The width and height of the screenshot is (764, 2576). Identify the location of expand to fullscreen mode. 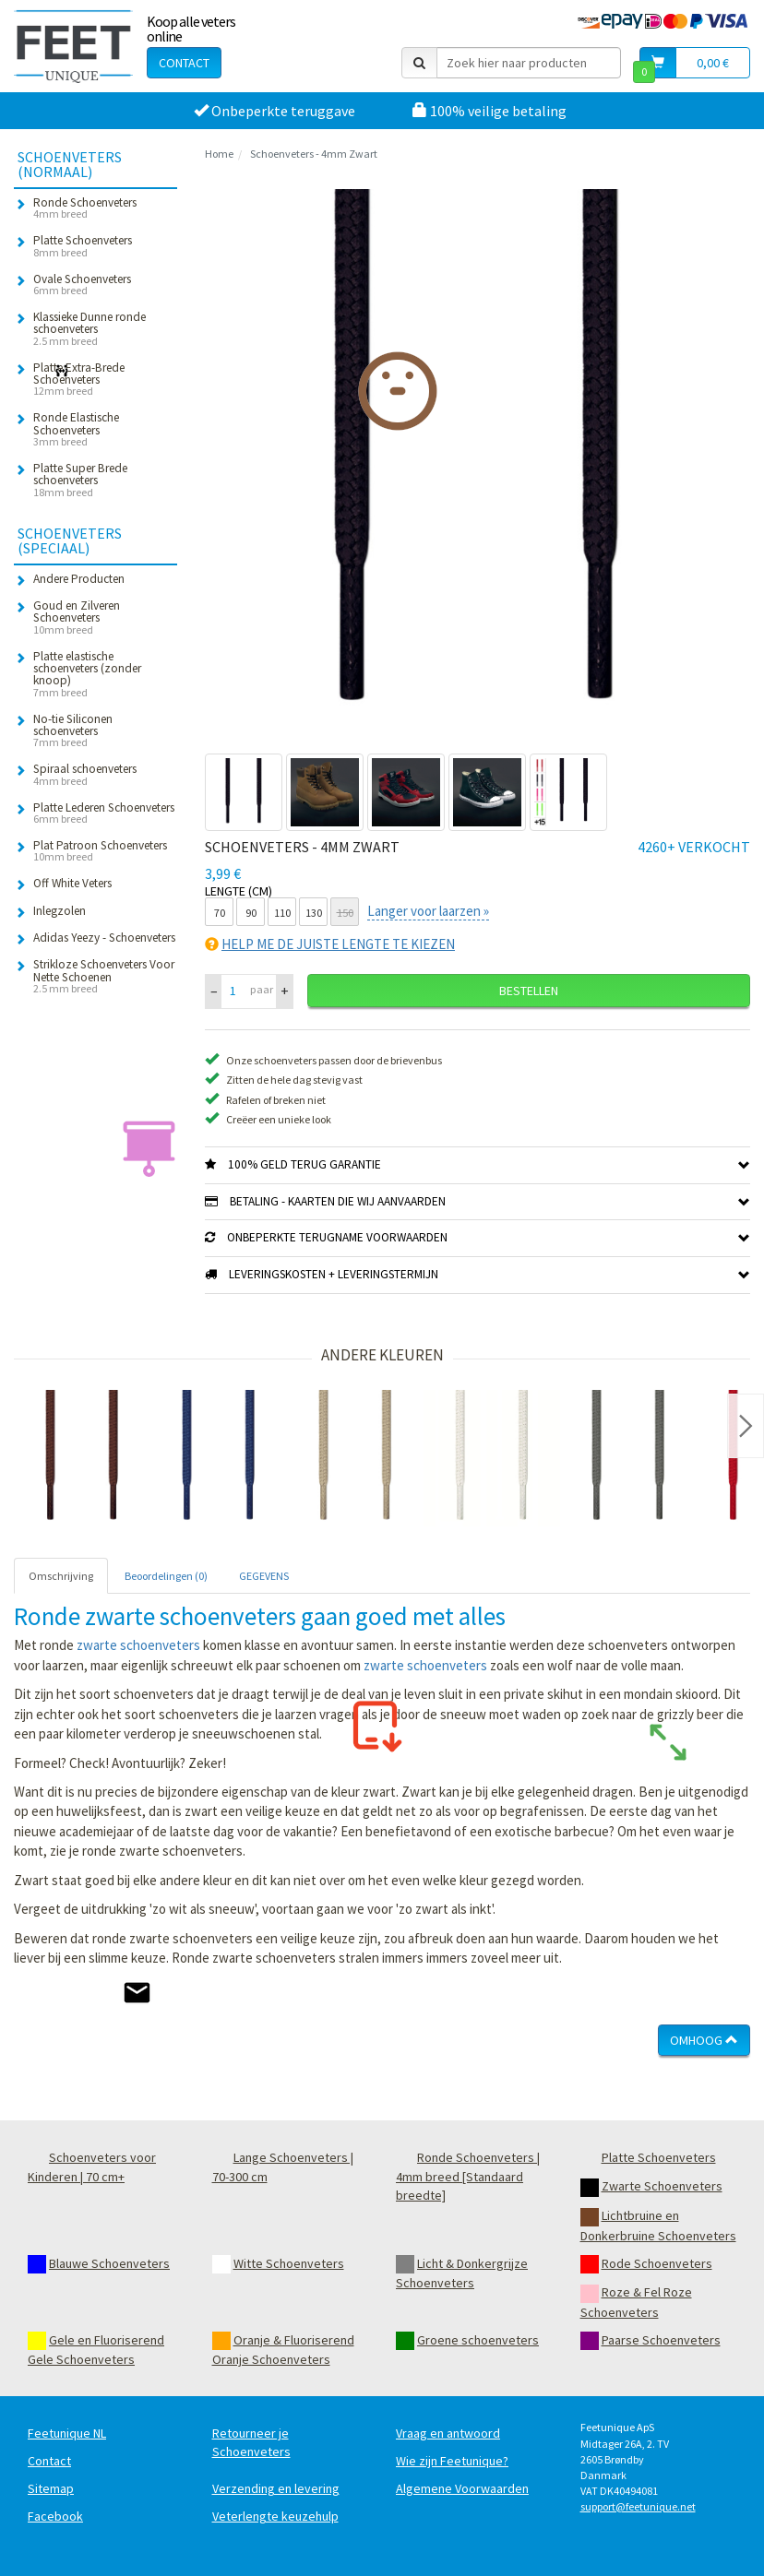
(668, 1742).